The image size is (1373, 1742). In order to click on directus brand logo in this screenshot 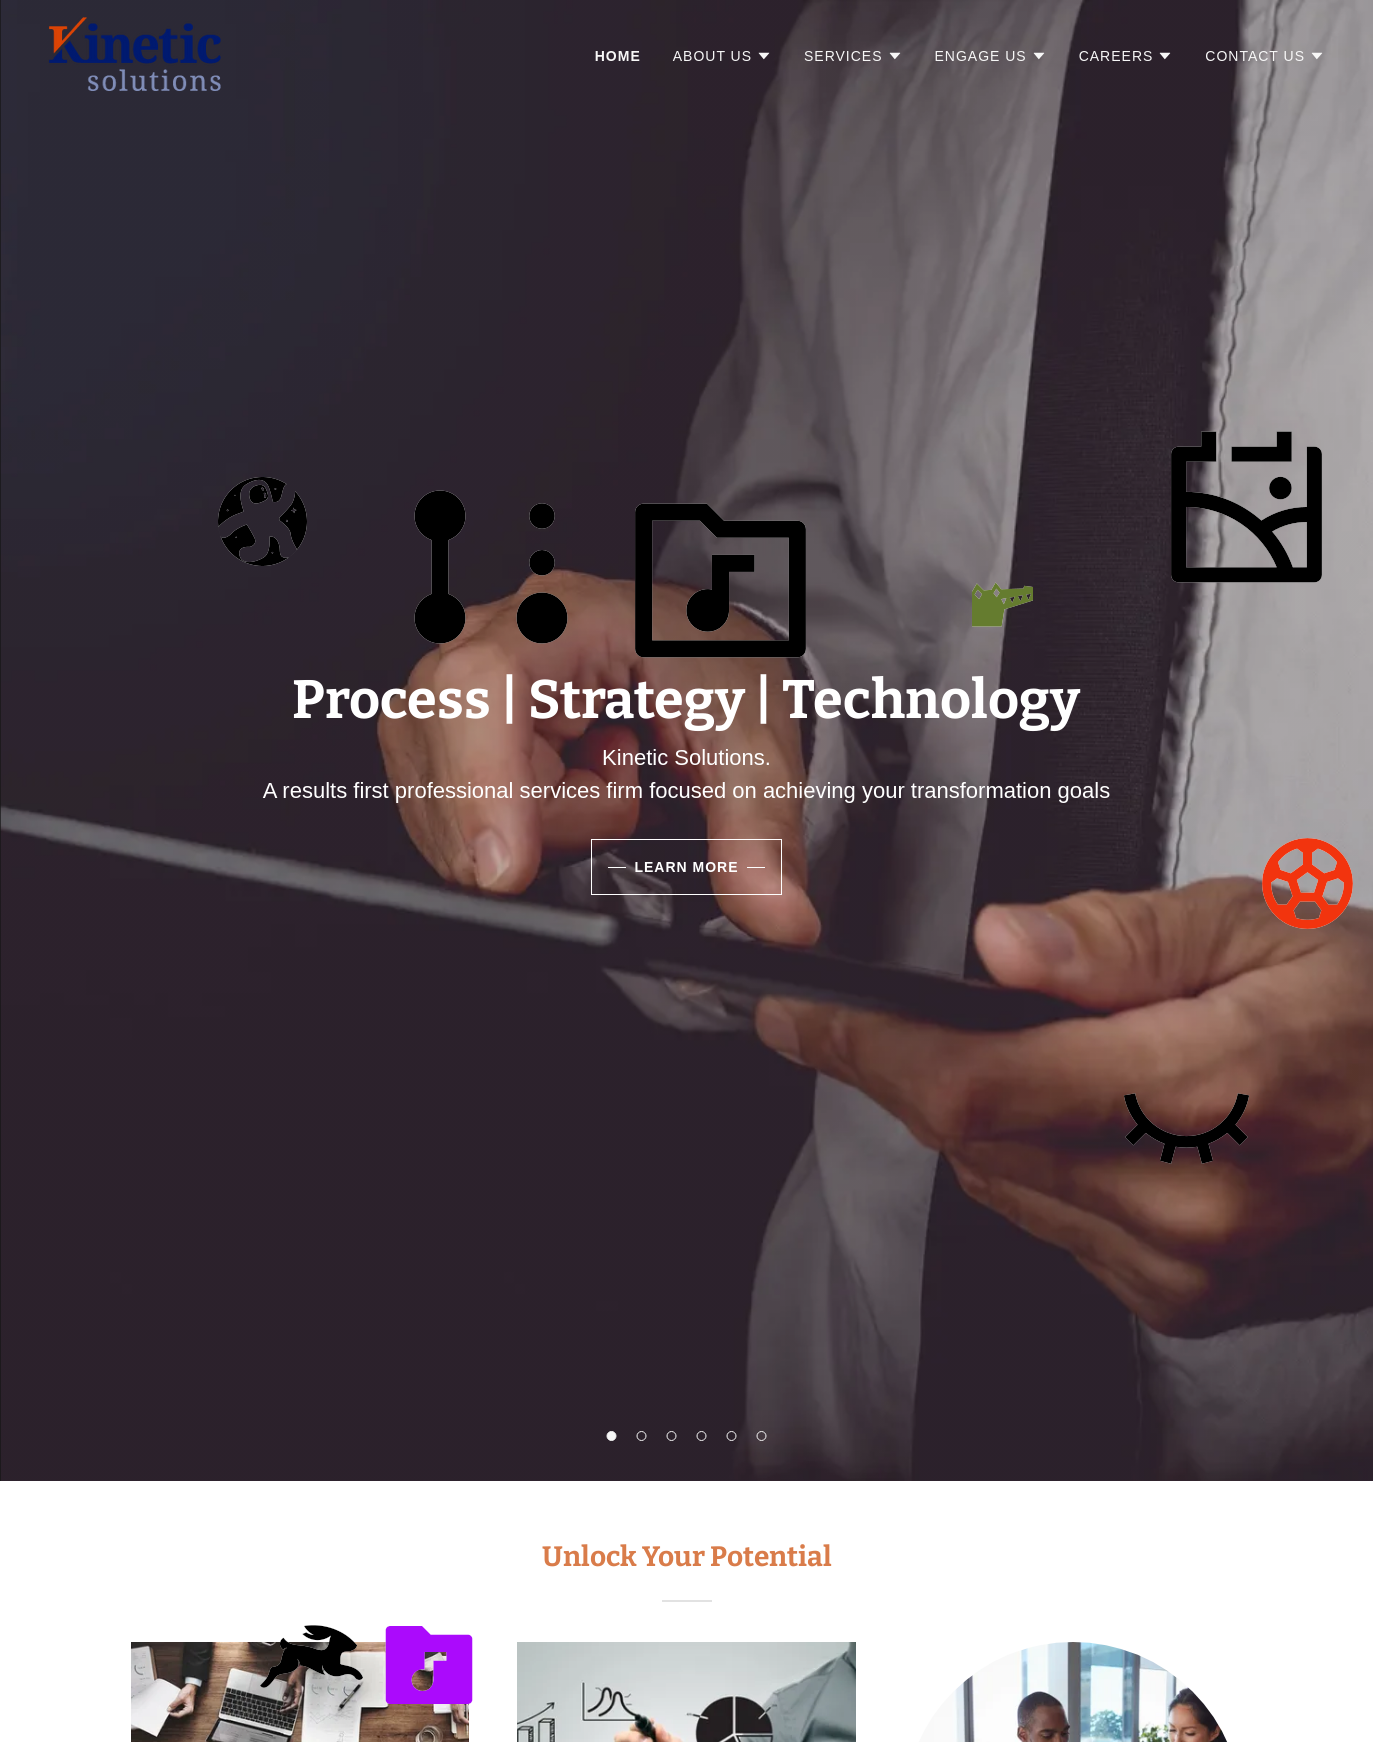, I will do `click(311, 1656)`.